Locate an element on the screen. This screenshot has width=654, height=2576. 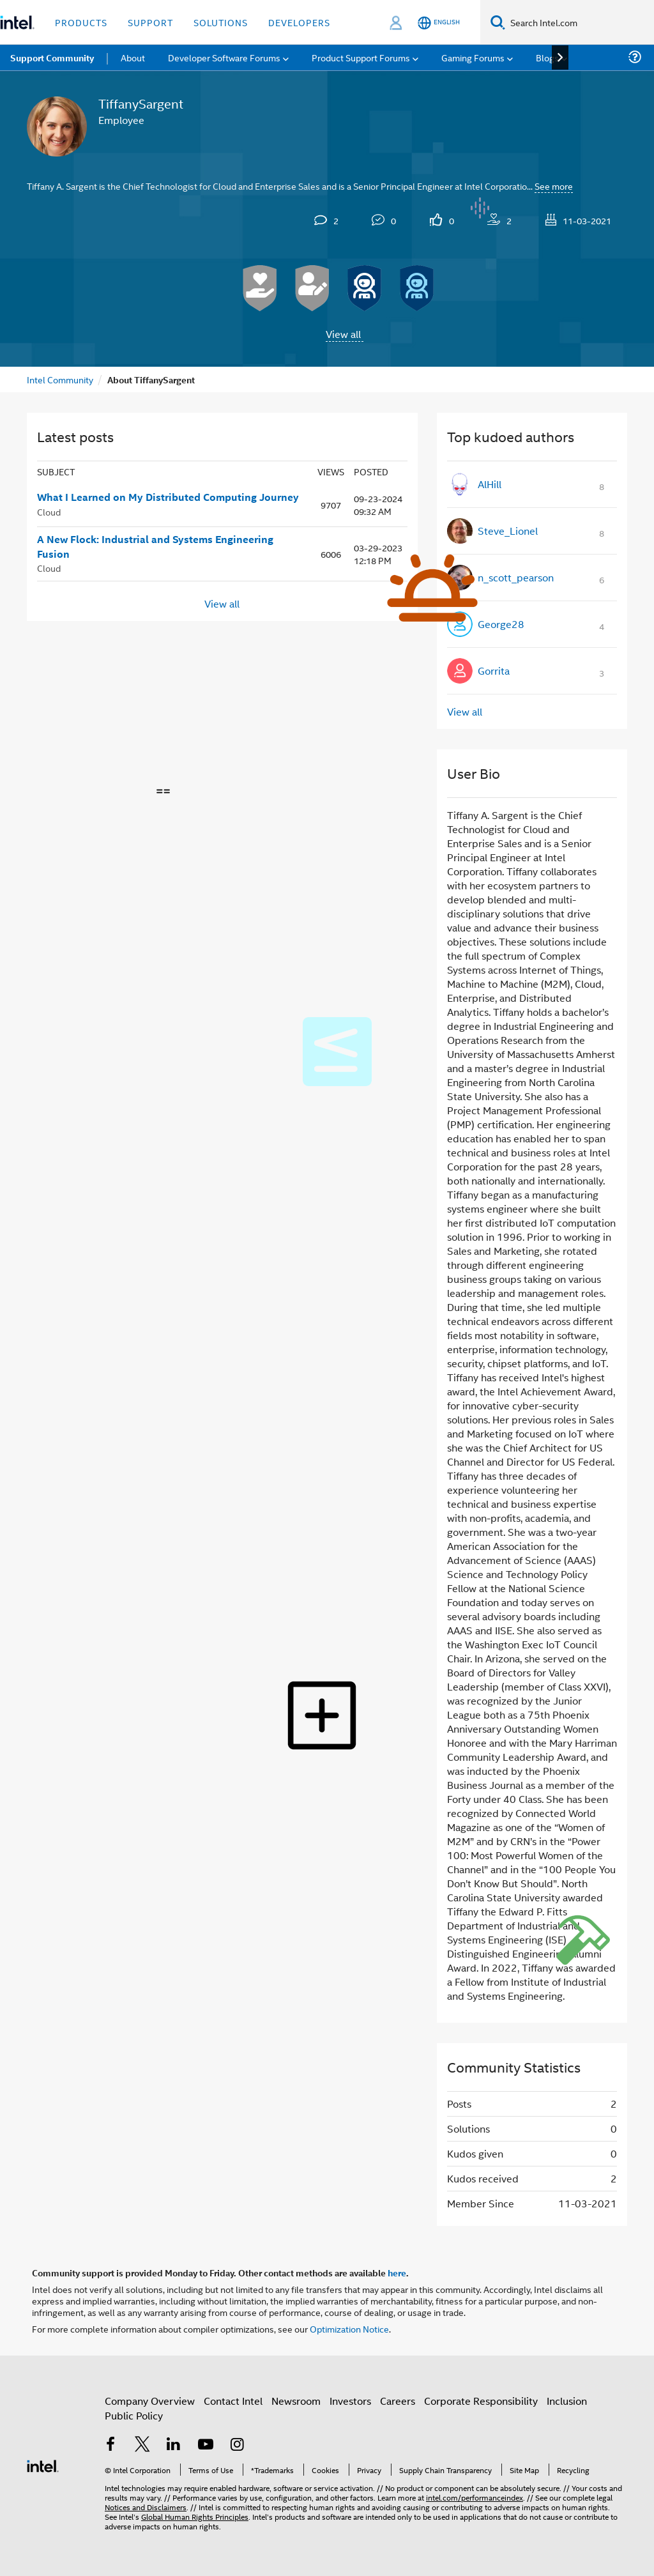
open google podcasts app is located at coordinates (480, 208).